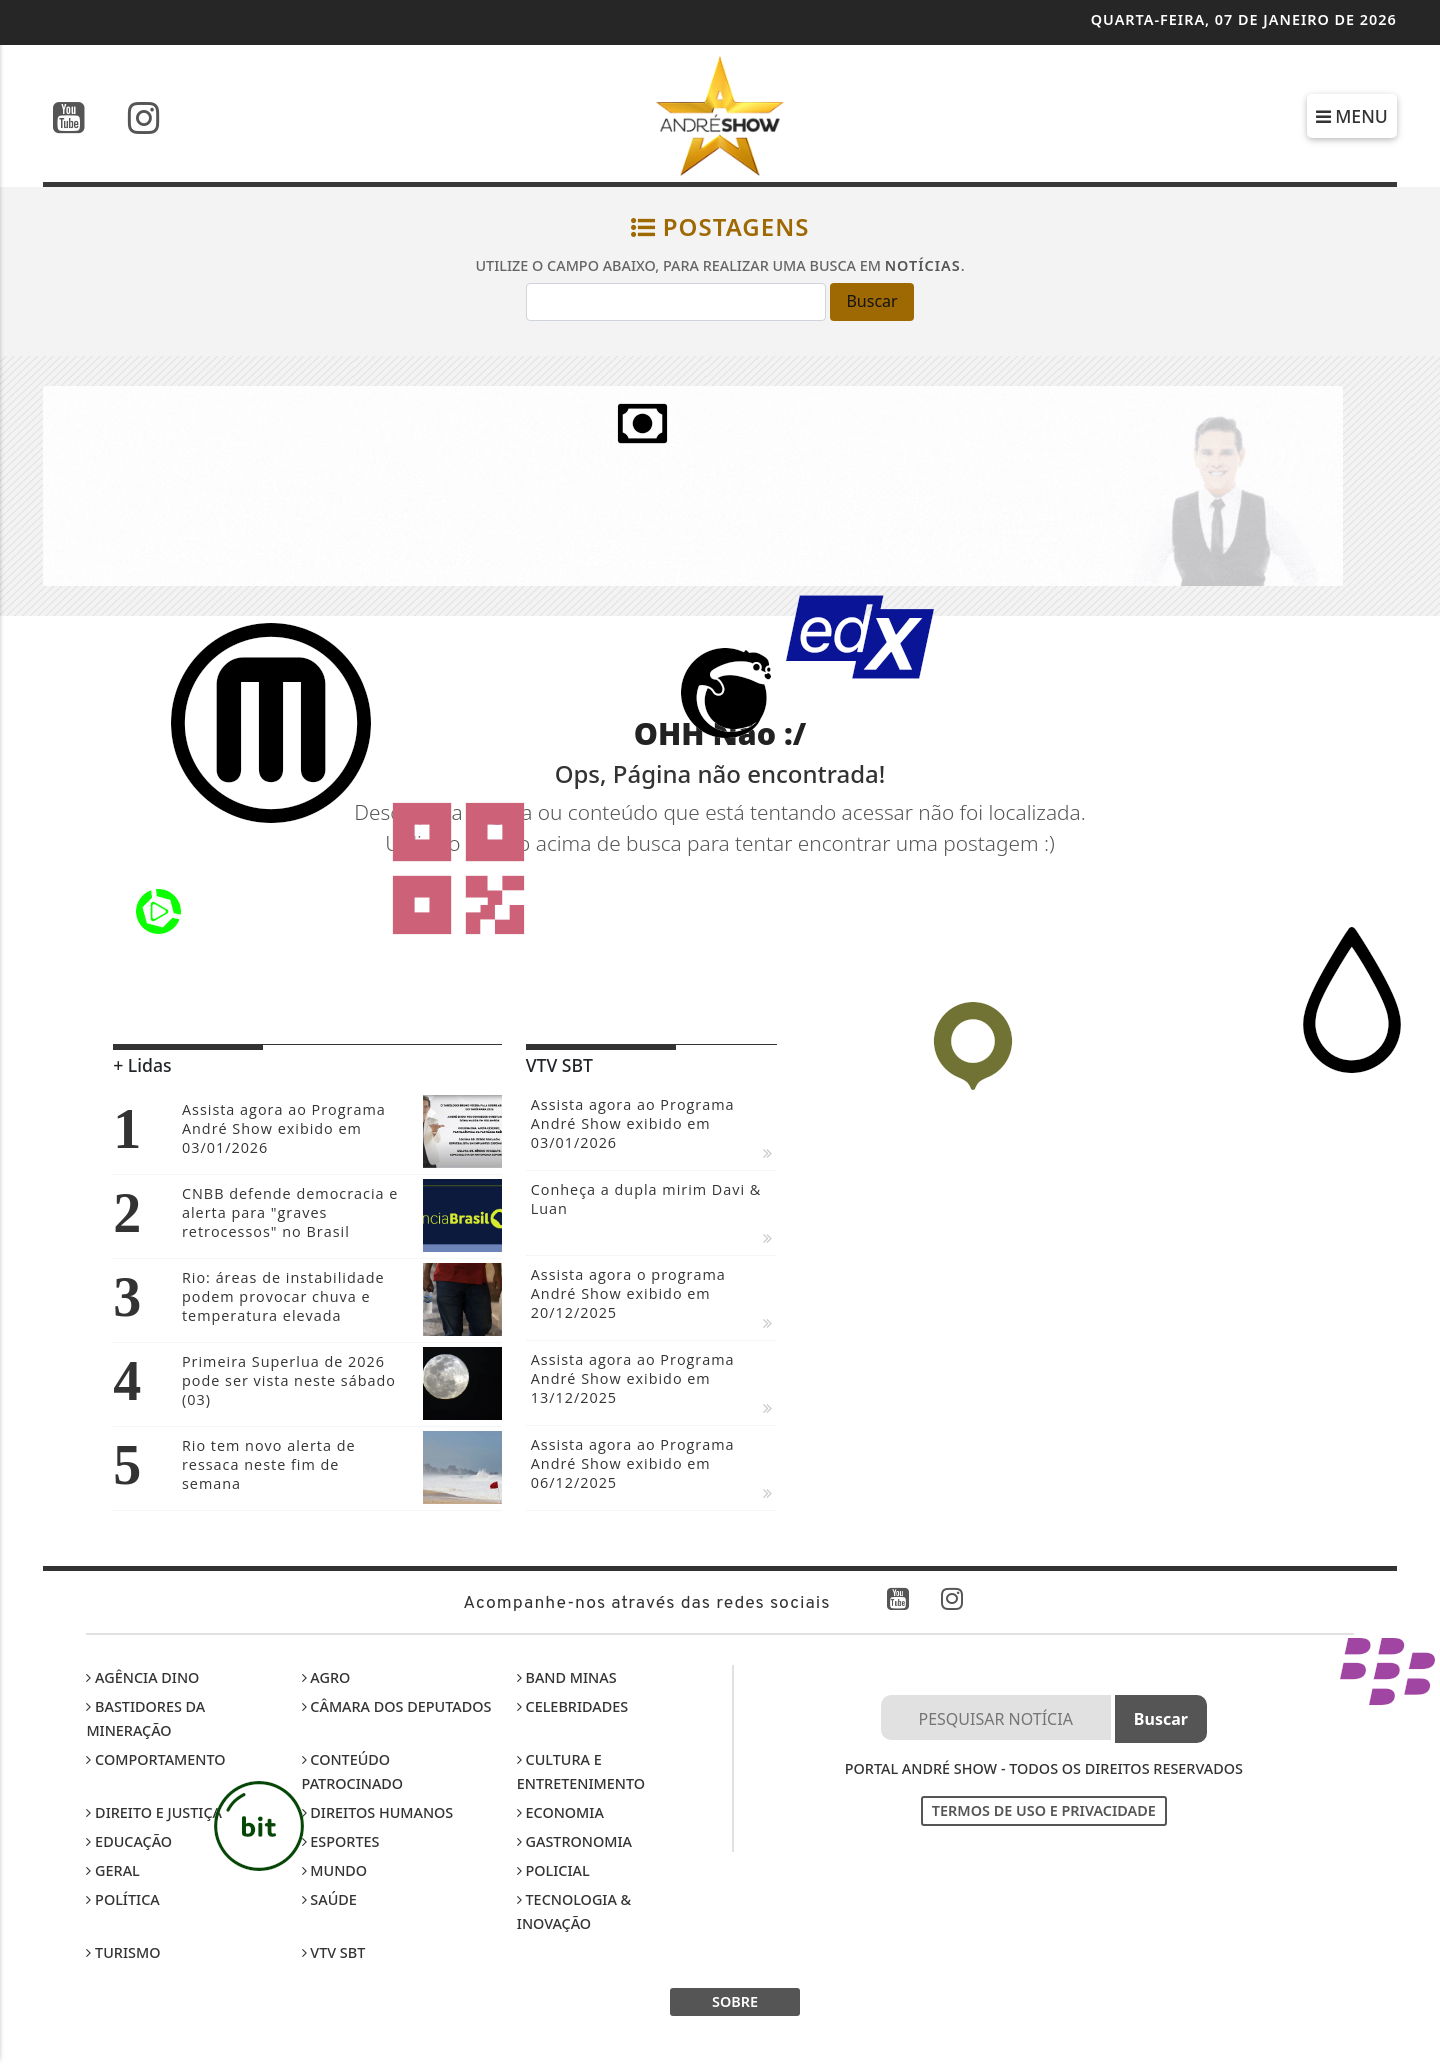  What do you see at coordinates (1352, 1000) in the screenshot?
I see `moo print and design services logo` at bounding box center [1352, 1000].